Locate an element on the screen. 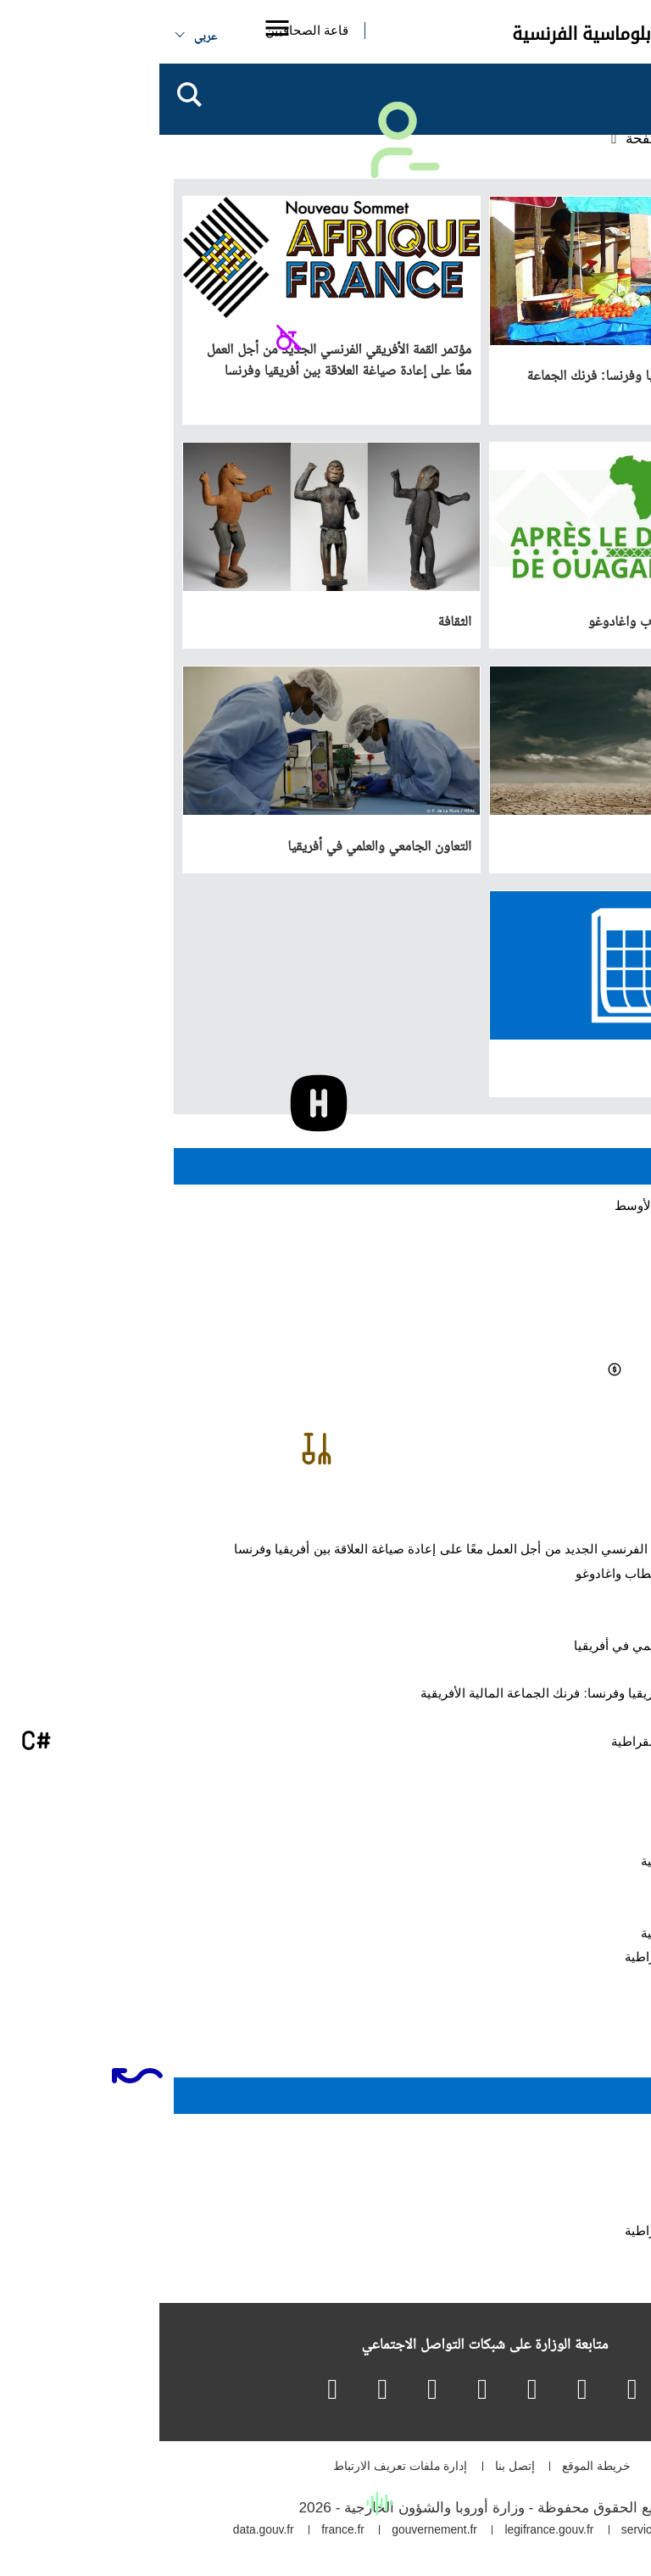 This screenshot has height=2576, width=651. access gardening or landscaping tools is located at coordinates (316, 1448).